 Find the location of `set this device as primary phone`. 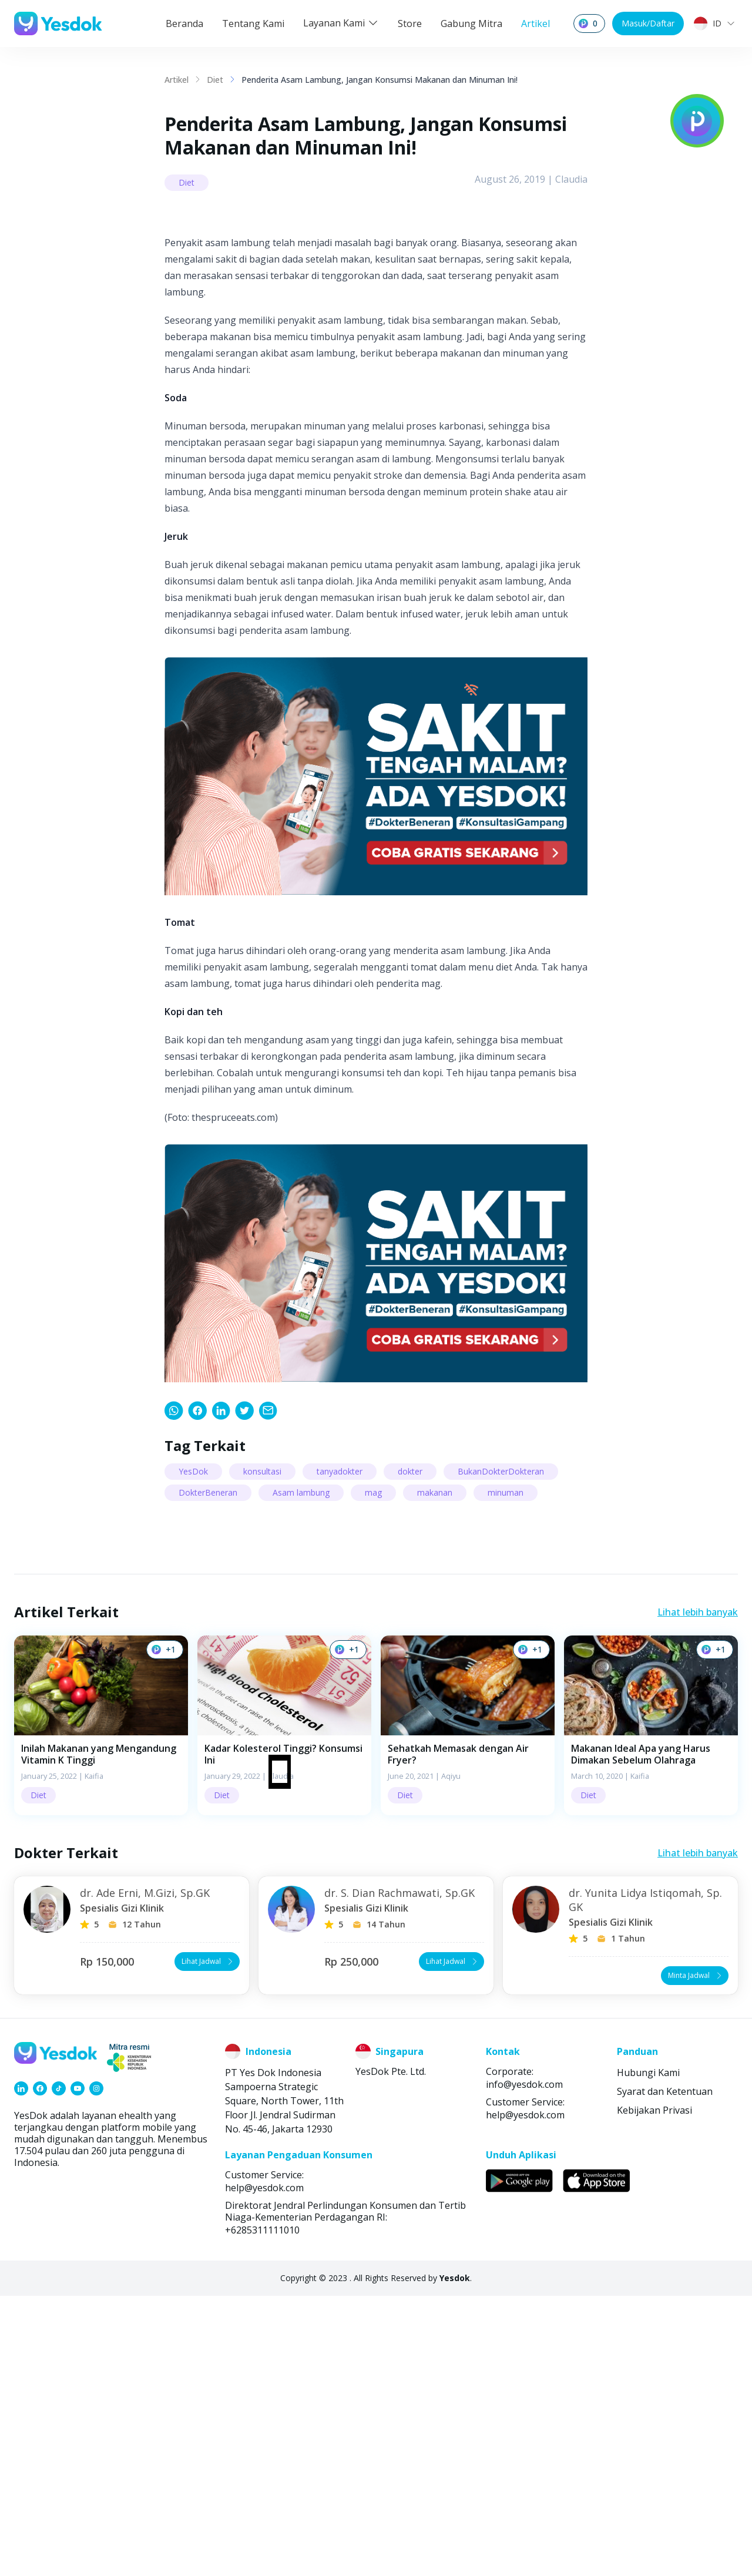

set this device as primary phone is located at coordinates (280, 1772).